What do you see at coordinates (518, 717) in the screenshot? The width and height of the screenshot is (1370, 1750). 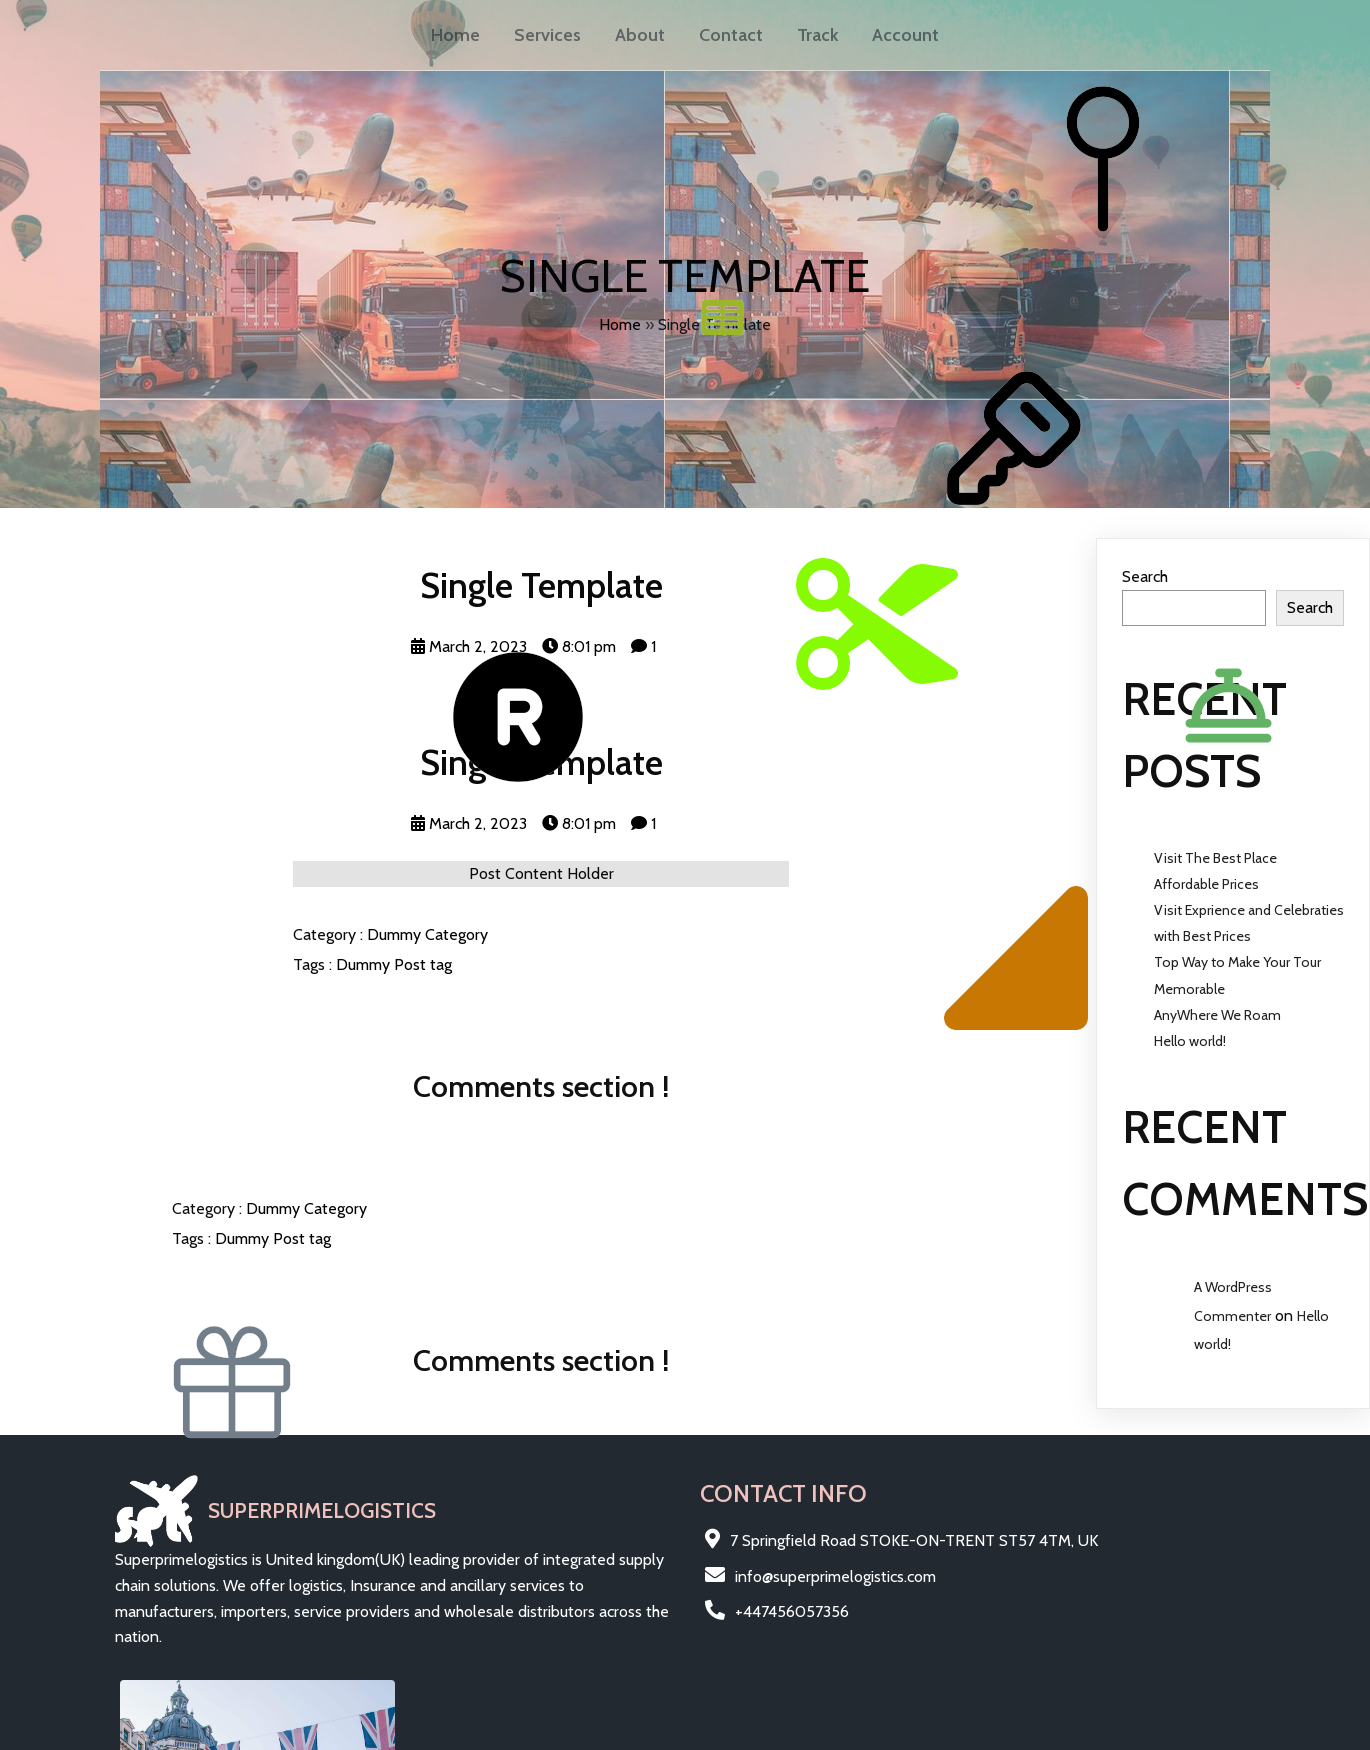 I see `indicates registered trademark status` at bounding box center [518, 717].